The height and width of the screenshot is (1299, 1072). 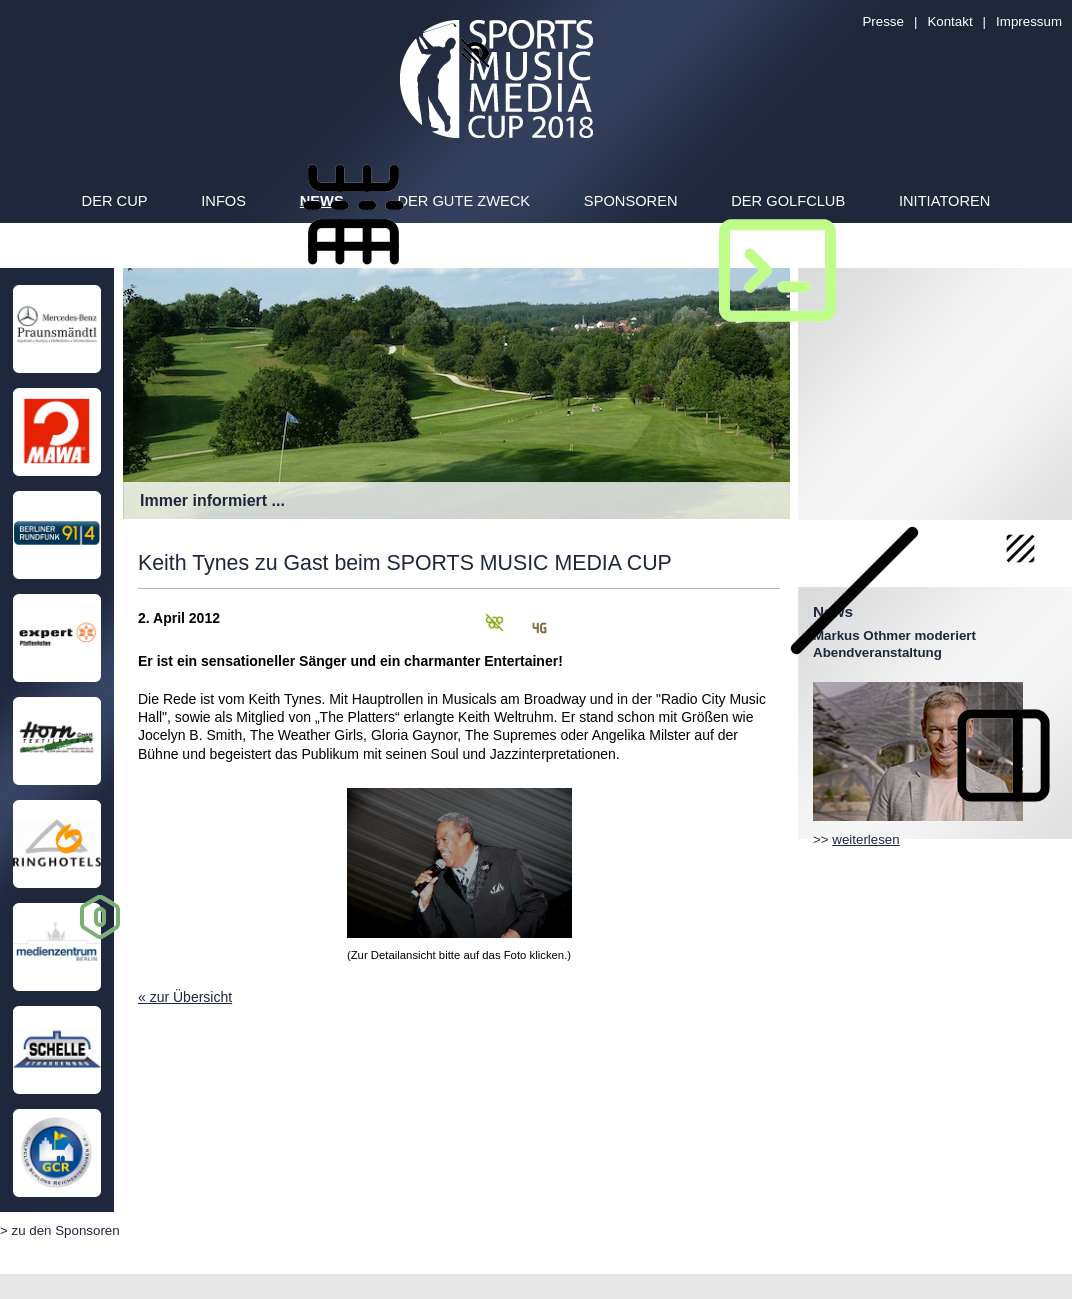 What do you see at coordinates (494, 622) in the screenshot?
I see `olympics feature disabled` at bounding box center [494, 622].